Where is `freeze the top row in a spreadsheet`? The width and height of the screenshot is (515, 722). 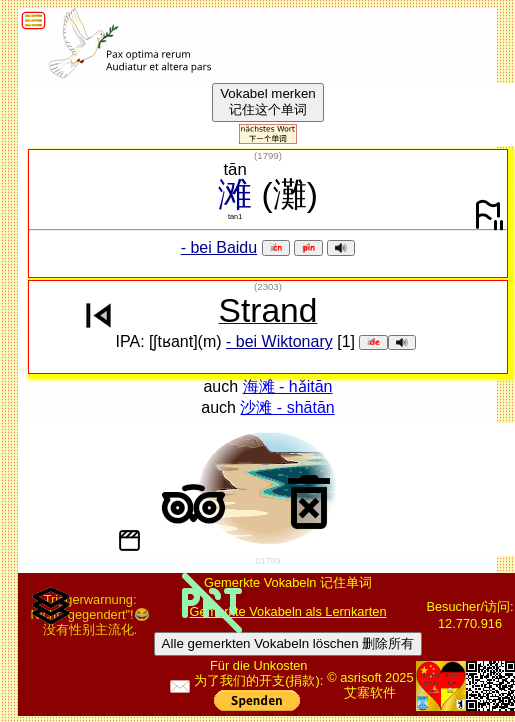 freeze the top row in a spreadsheet is located at coordinates (129, 540).